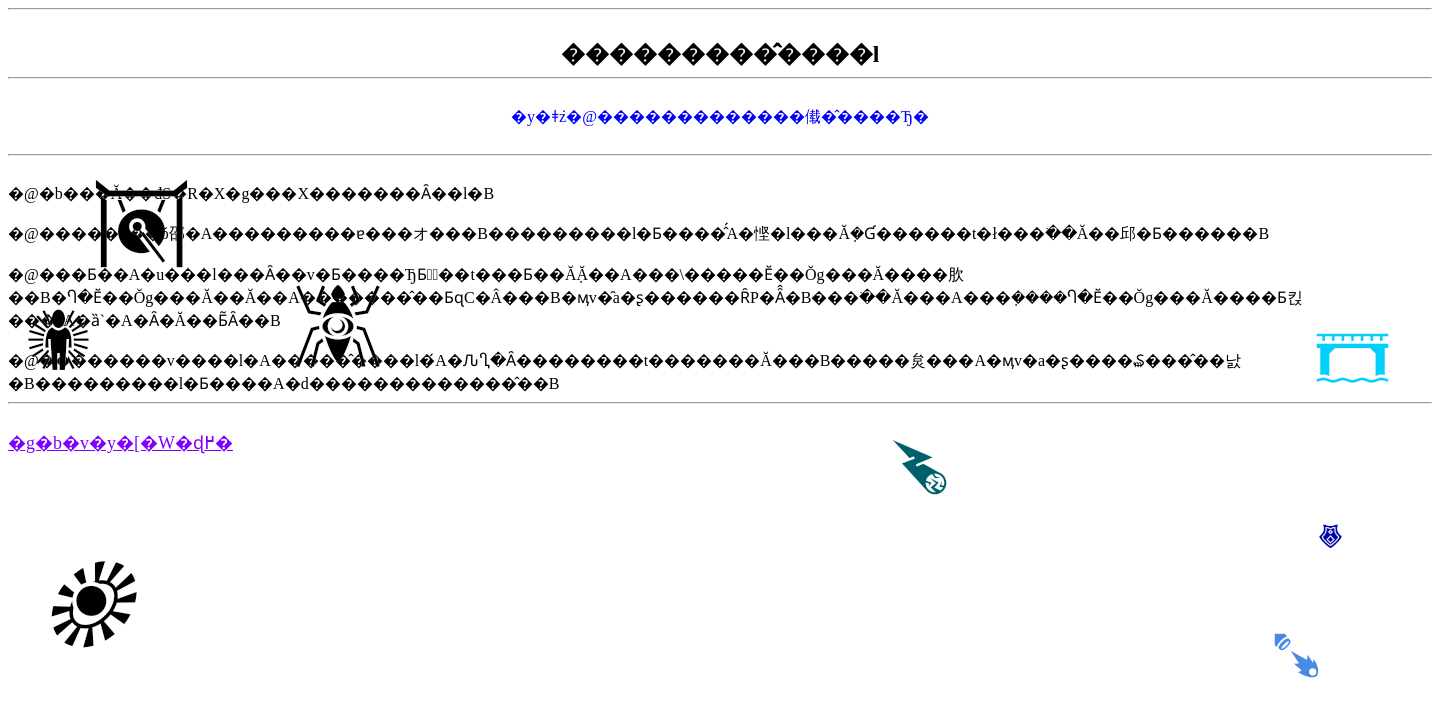 The image size is (1440, 720). Describe the element at coordinates (141, 223) in the screenshot. I see `trigger a sound or audio alert` at that location.